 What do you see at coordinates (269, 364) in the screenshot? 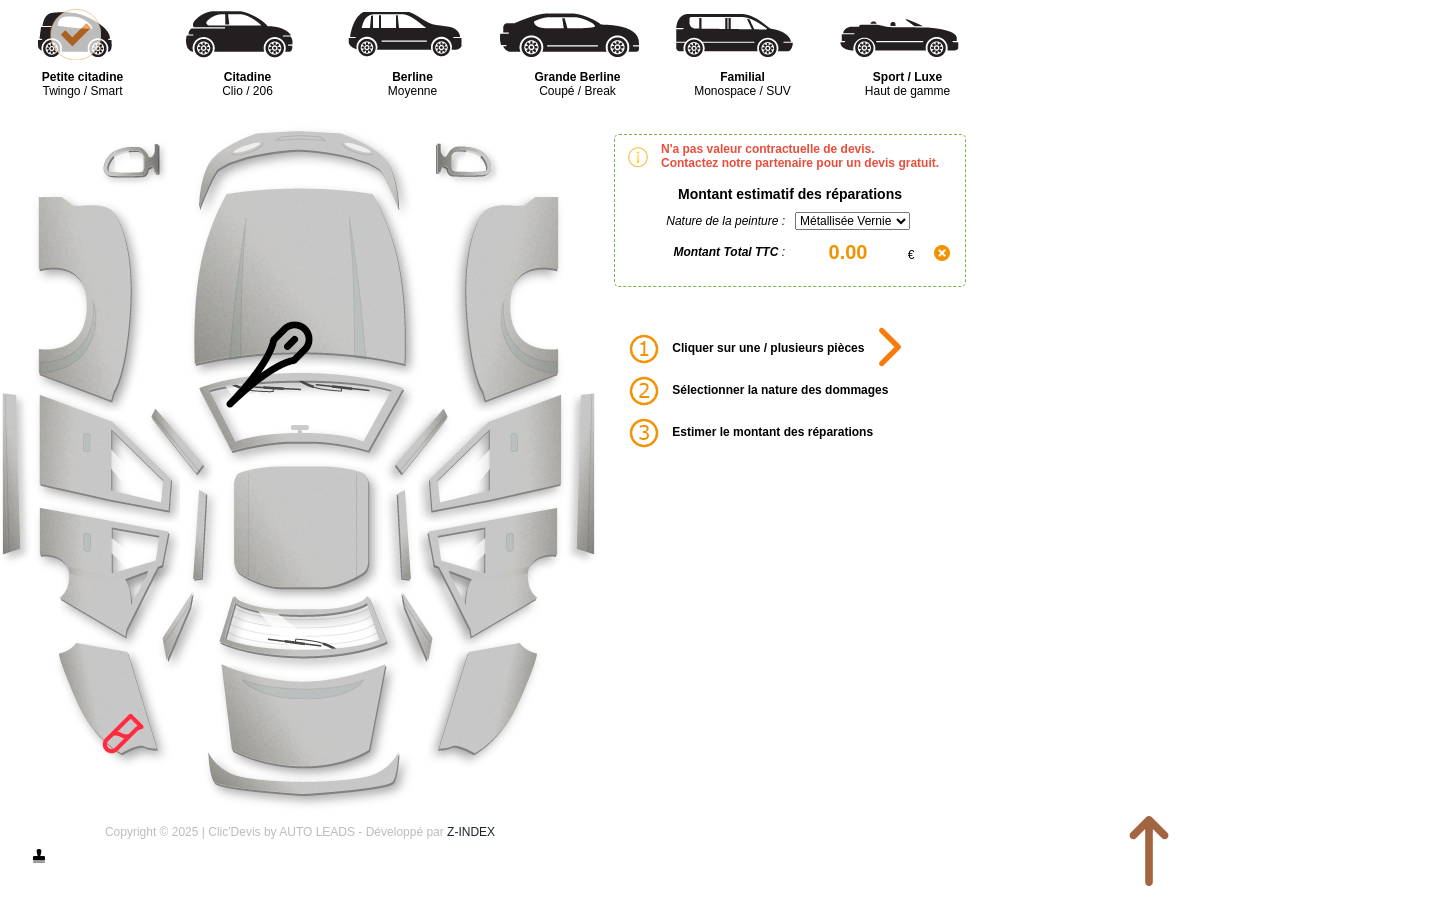
I see `access sewing or crafting tools` at bounding box center [269, 364].